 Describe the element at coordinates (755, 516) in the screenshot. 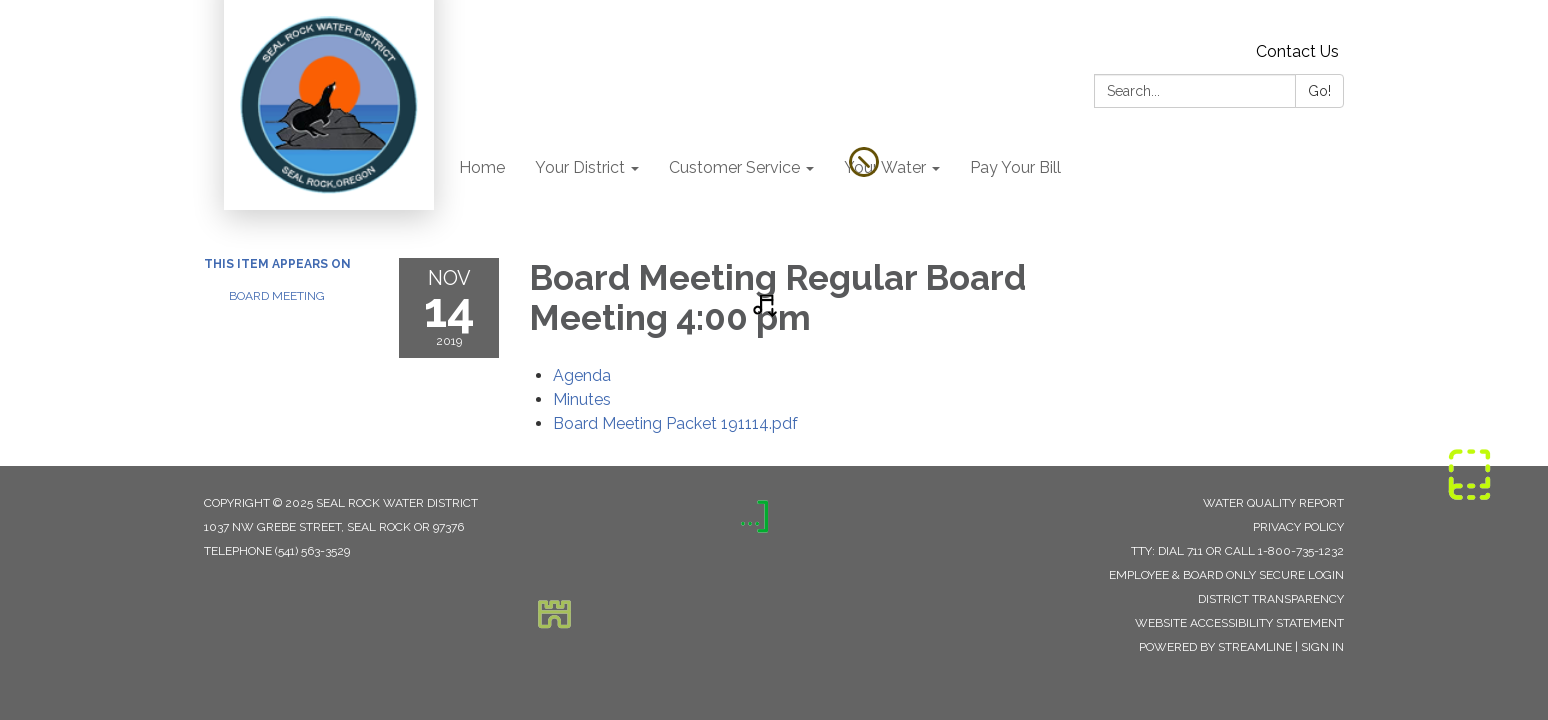

I see `indicates end of a code block or container` at that location.